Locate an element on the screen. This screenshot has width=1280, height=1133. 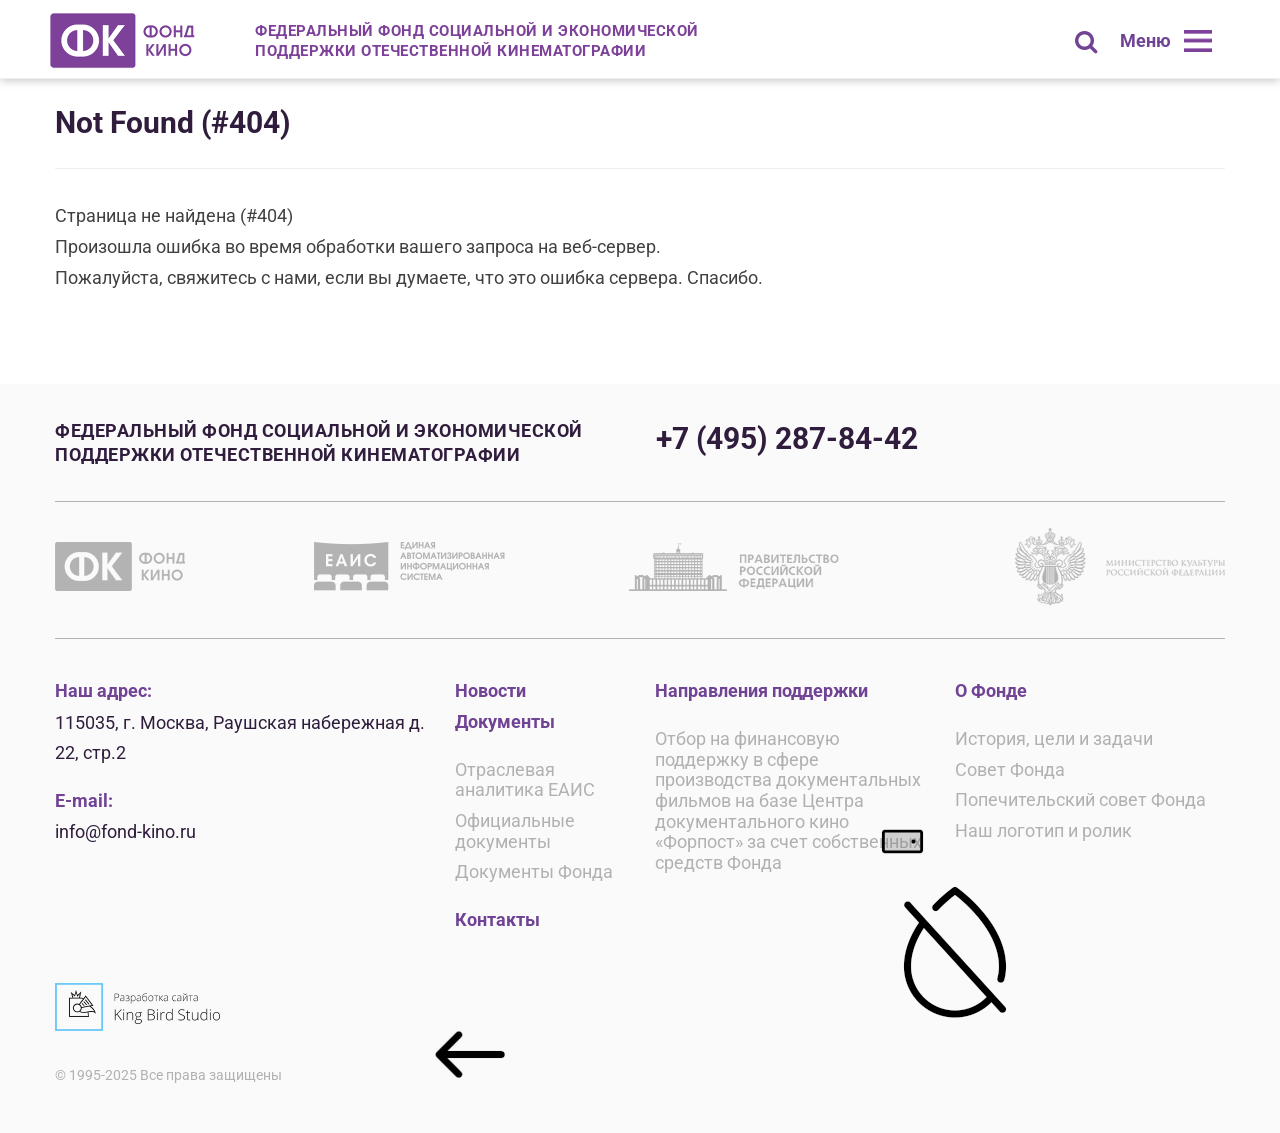
disable water or liquid detection is located at coordinates (955, 957).